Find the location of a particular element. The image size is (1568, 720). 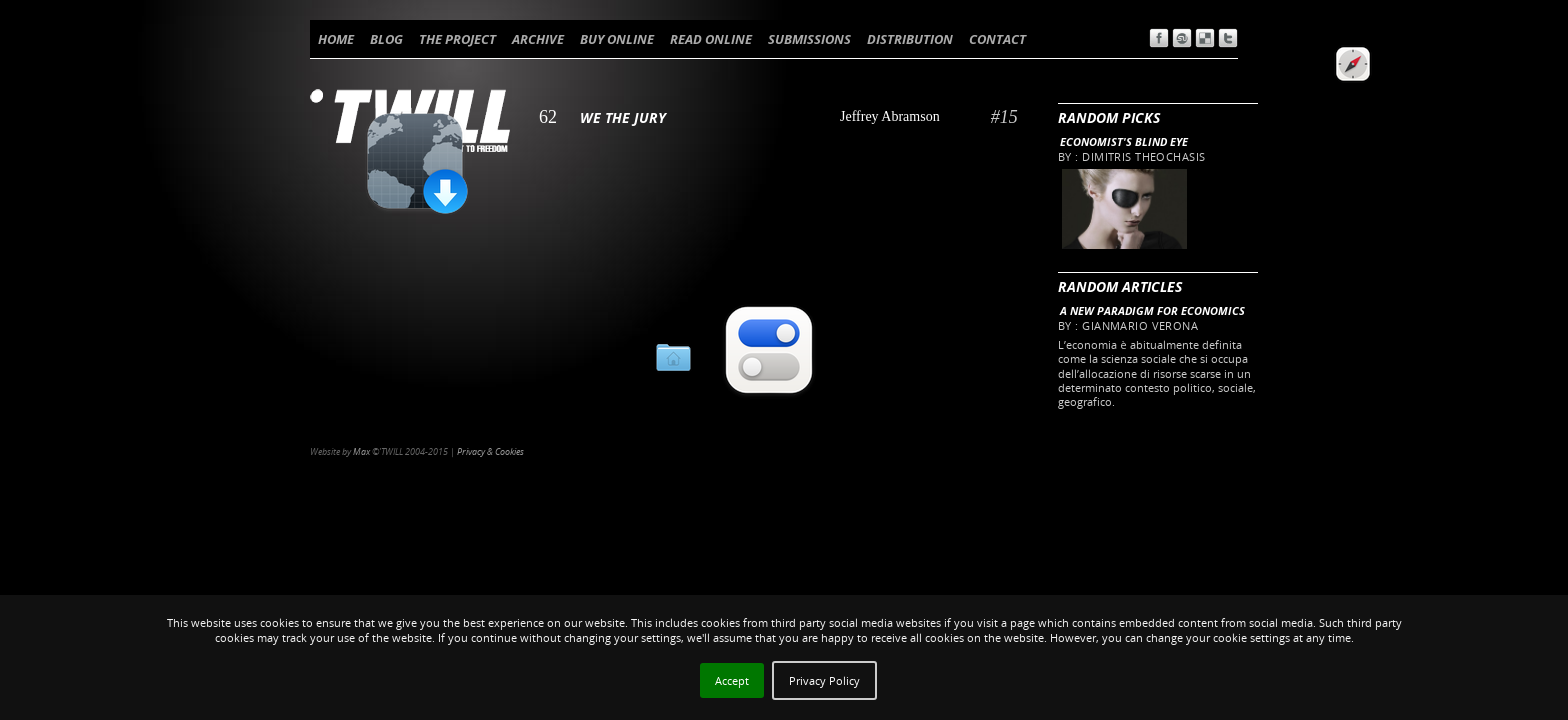

open gnome tweaks to customize system settings is located at coordinates (769, 350).